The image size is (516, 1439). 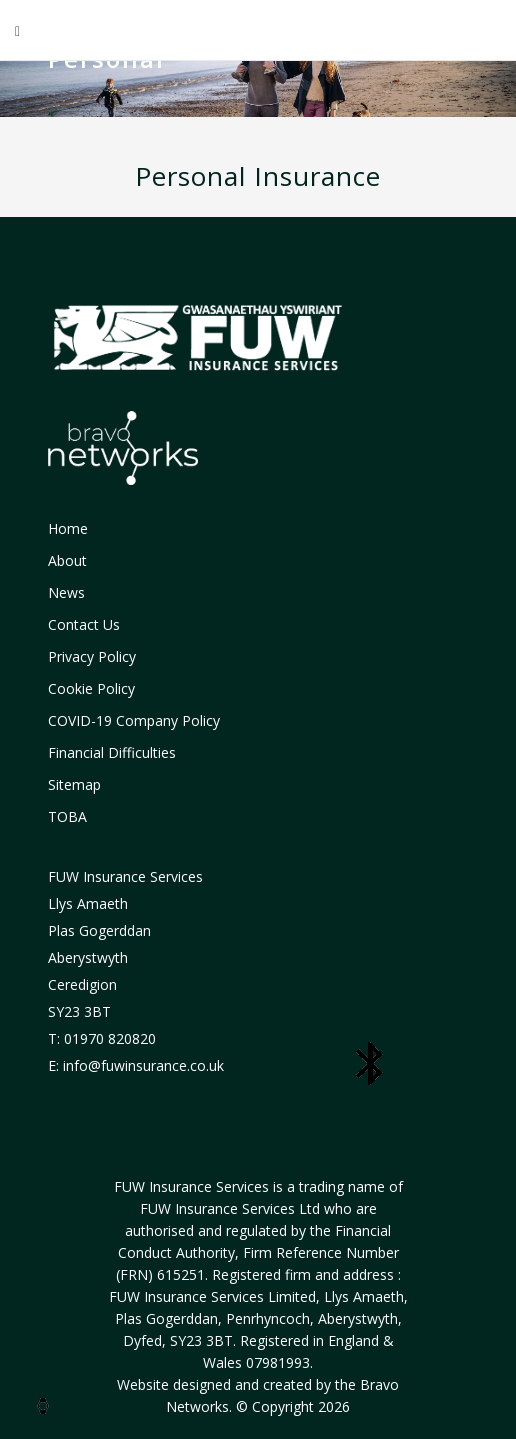 I want to click on access smartwatch settings or pairing, so click(x=43, y=1406).